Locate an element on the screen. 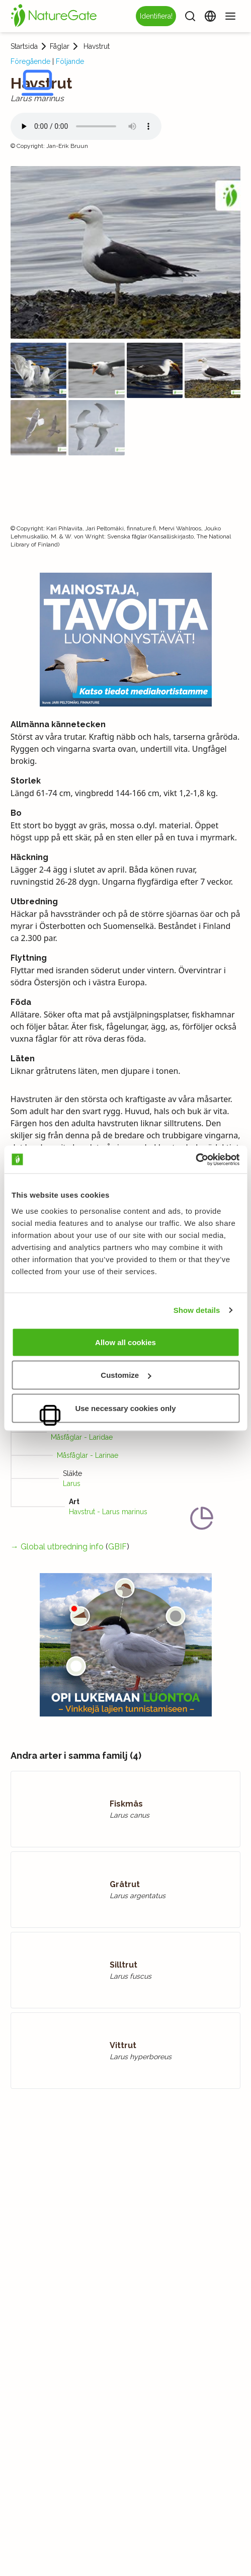 The height and width of the screenshot is (2576, 251). adjust aspect ratio settings is located at coordinates (50, 1415).